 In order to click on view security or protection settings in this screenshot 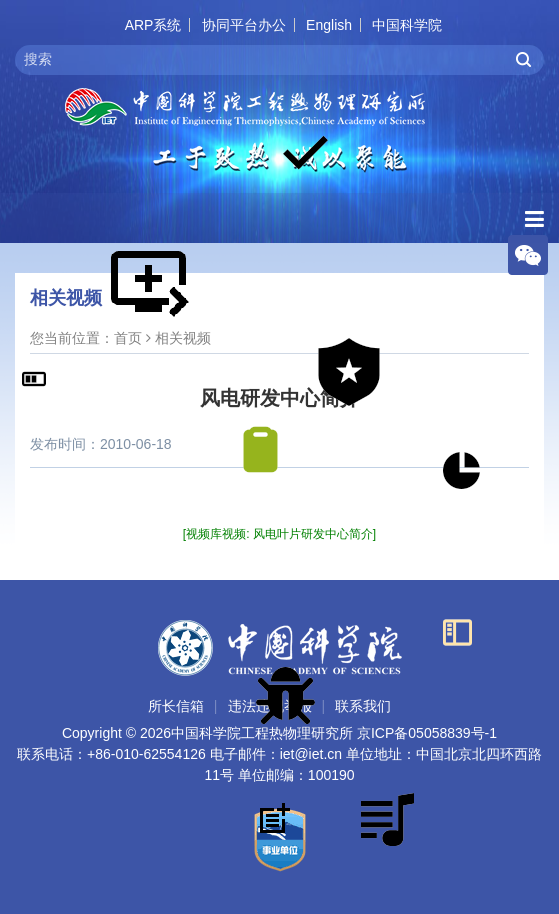, I will do `click(349, 372)`.